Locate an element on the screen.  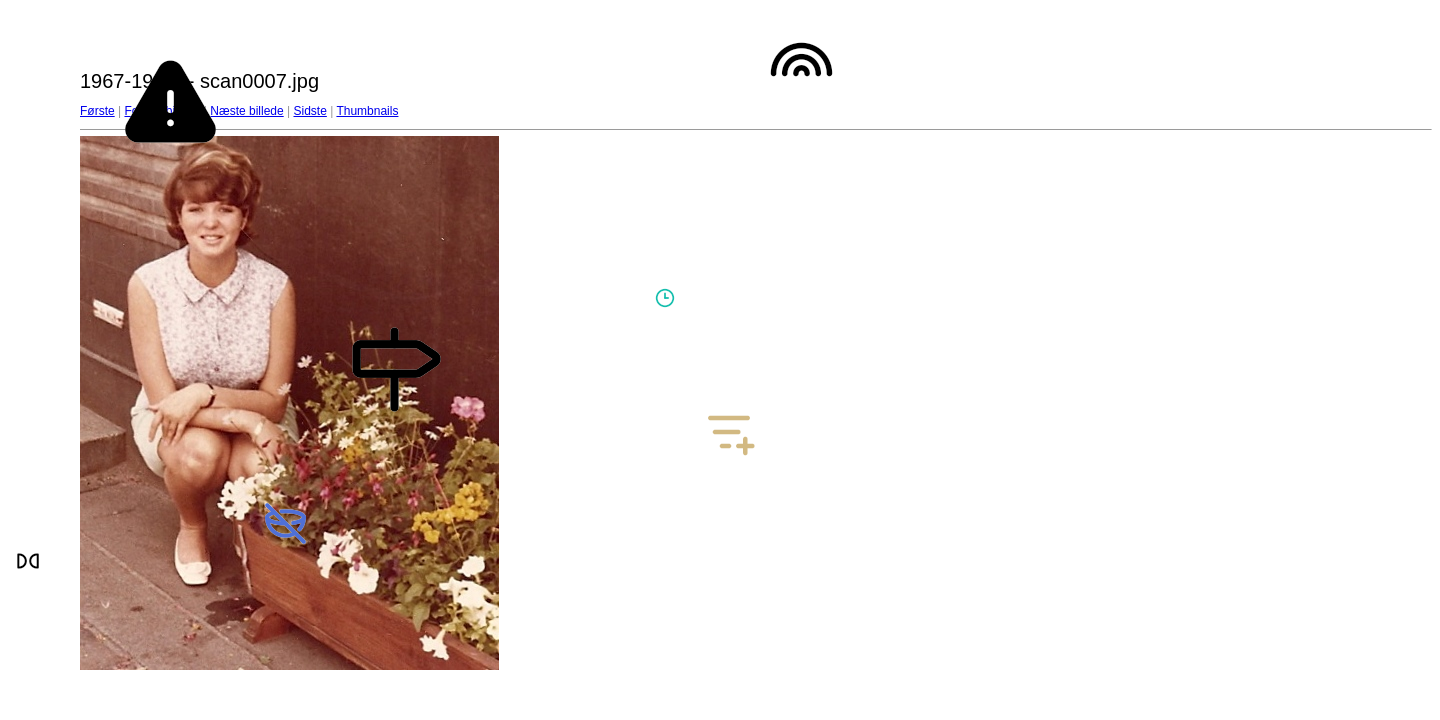
indicates dolby digital audio support is located at coordinates (28, 561).